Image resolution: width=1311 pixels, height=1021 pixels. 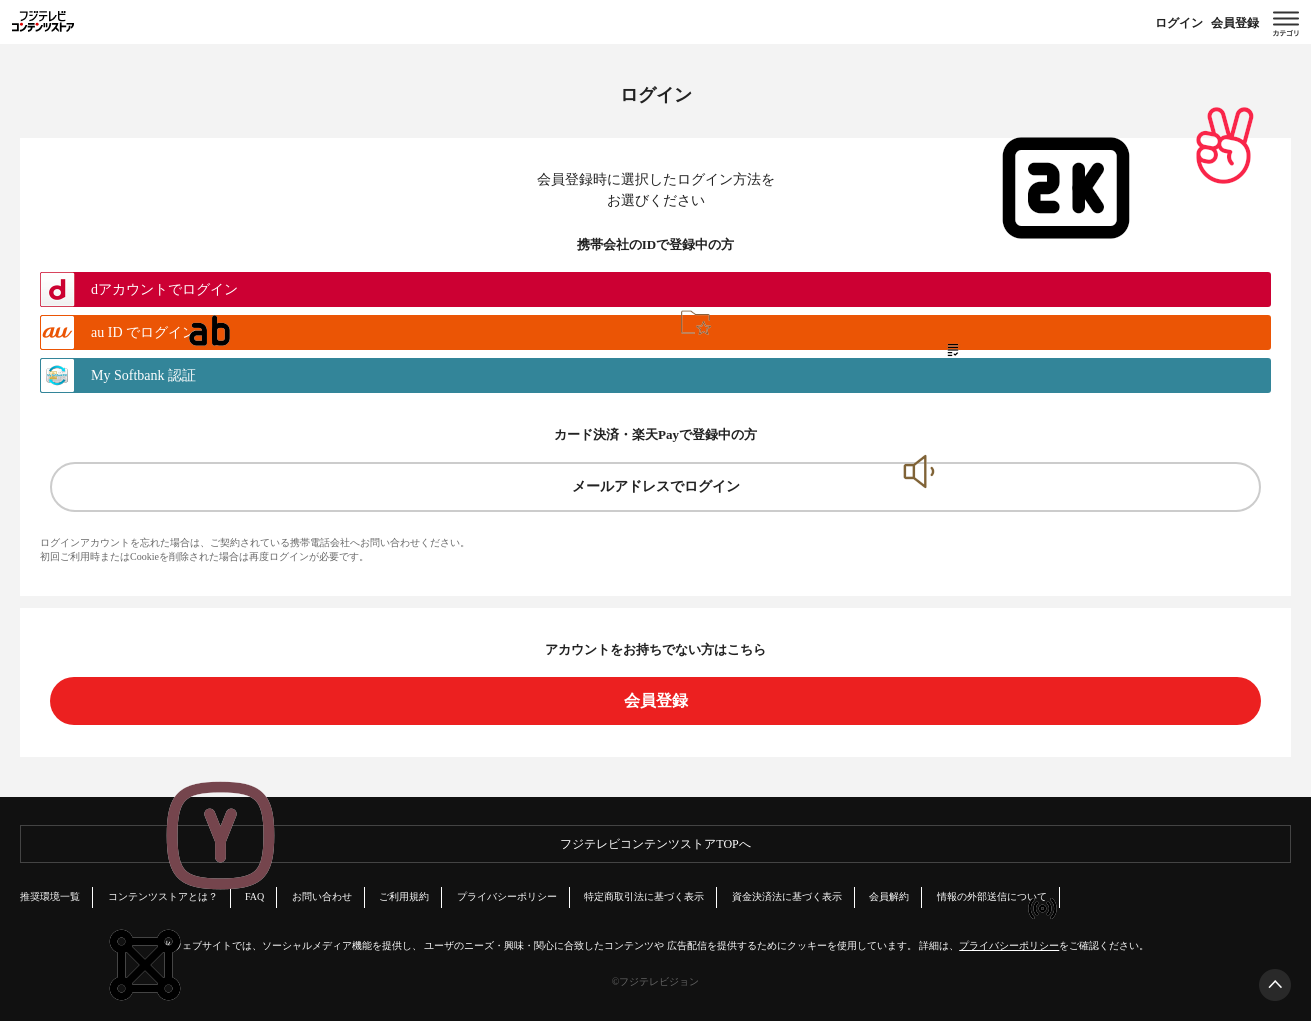 What do you see at coordinates (921, 471) in the screenshot?
I see `adjust volume to low level` at bounding box center [921, 471].